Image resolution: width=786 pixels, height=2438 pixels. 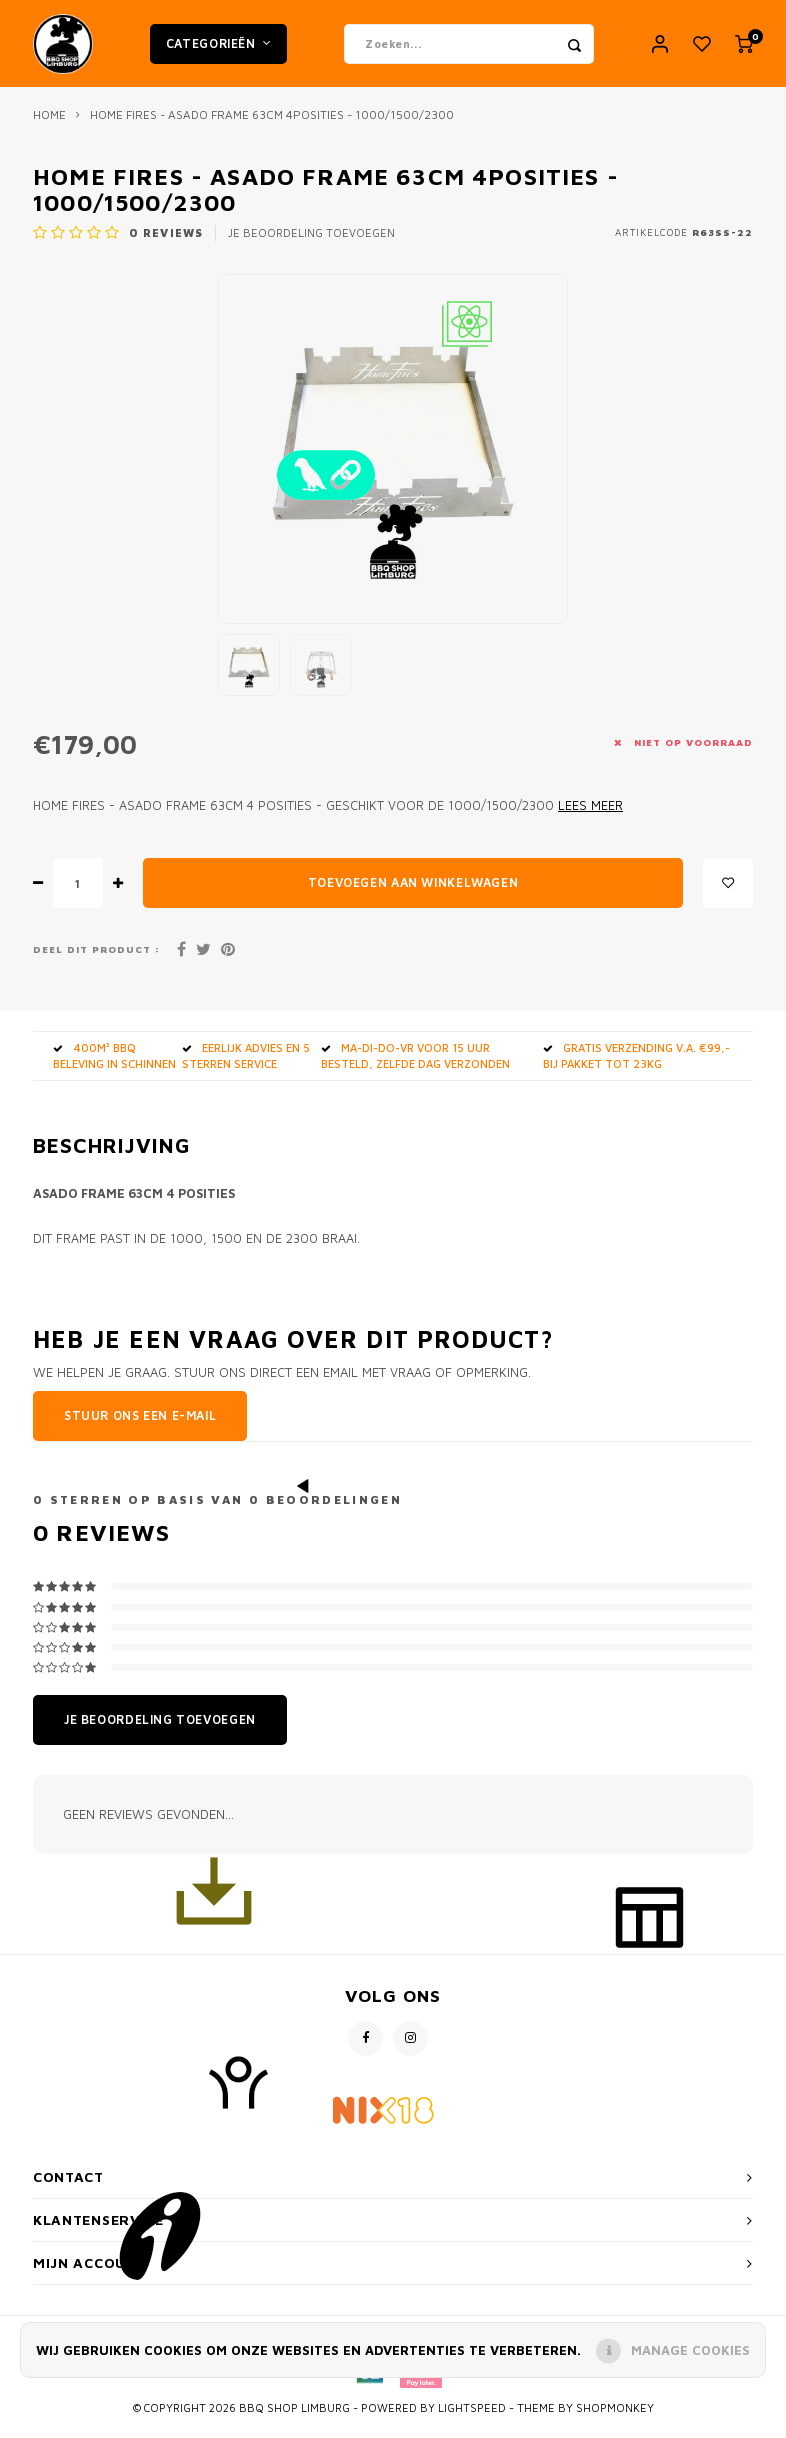 What do you see at coordinates (649, 1917) in the screenshot?
I see `insert a table into a document` at bounding box center [649, 1917].